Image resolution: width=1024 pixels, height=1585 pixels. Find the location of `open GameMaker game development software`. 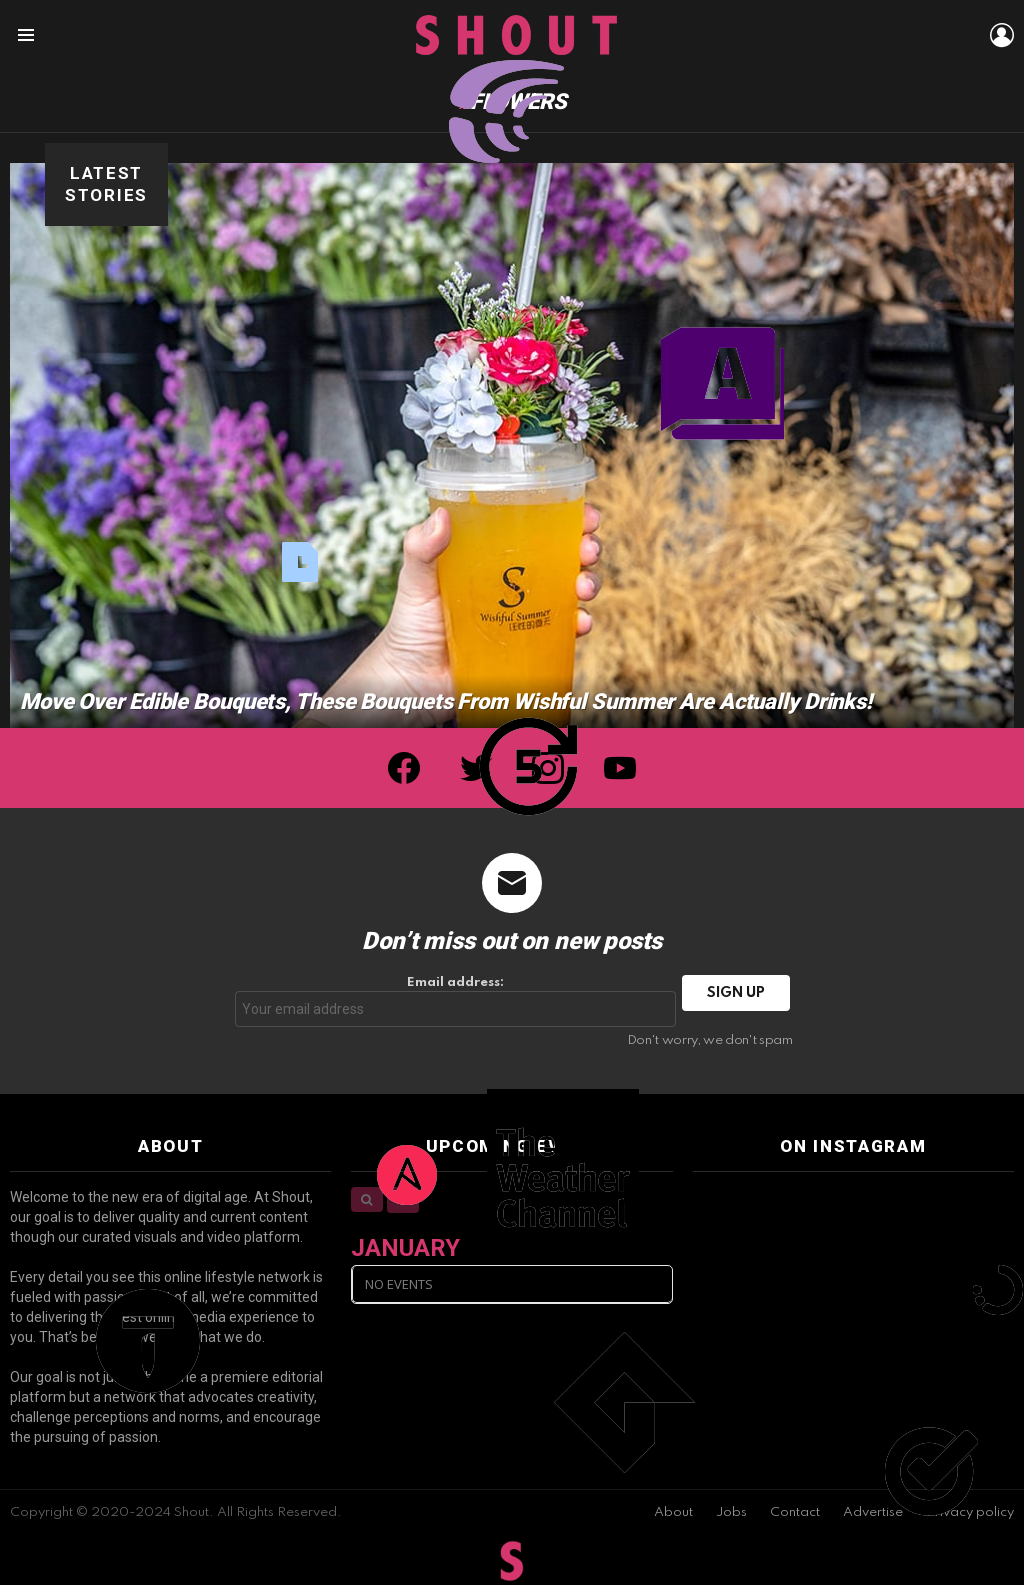

open GameMaker game development software is located at coordinates (624, 1402).